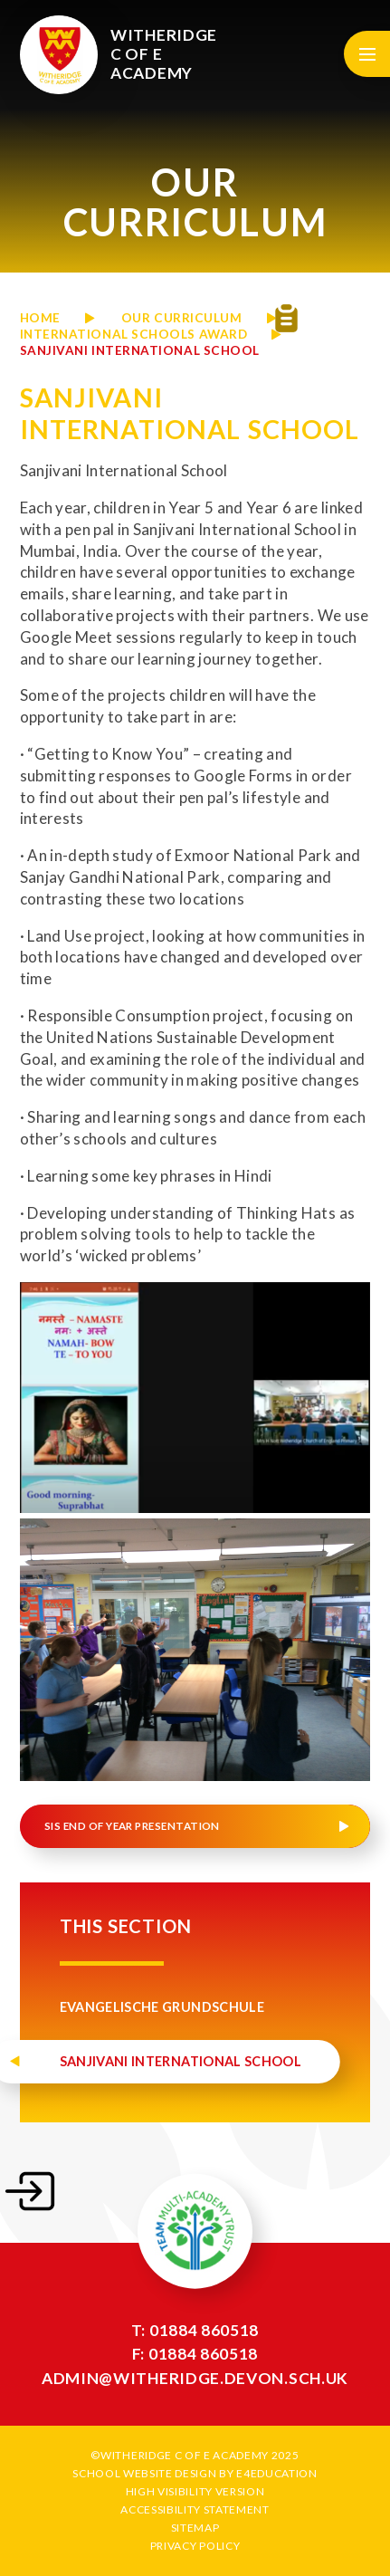 This screenshot has width=390, height=2576. Describe the element at coordinates (30, 2191) in the screenshot. I see `log in to your account` at that location.